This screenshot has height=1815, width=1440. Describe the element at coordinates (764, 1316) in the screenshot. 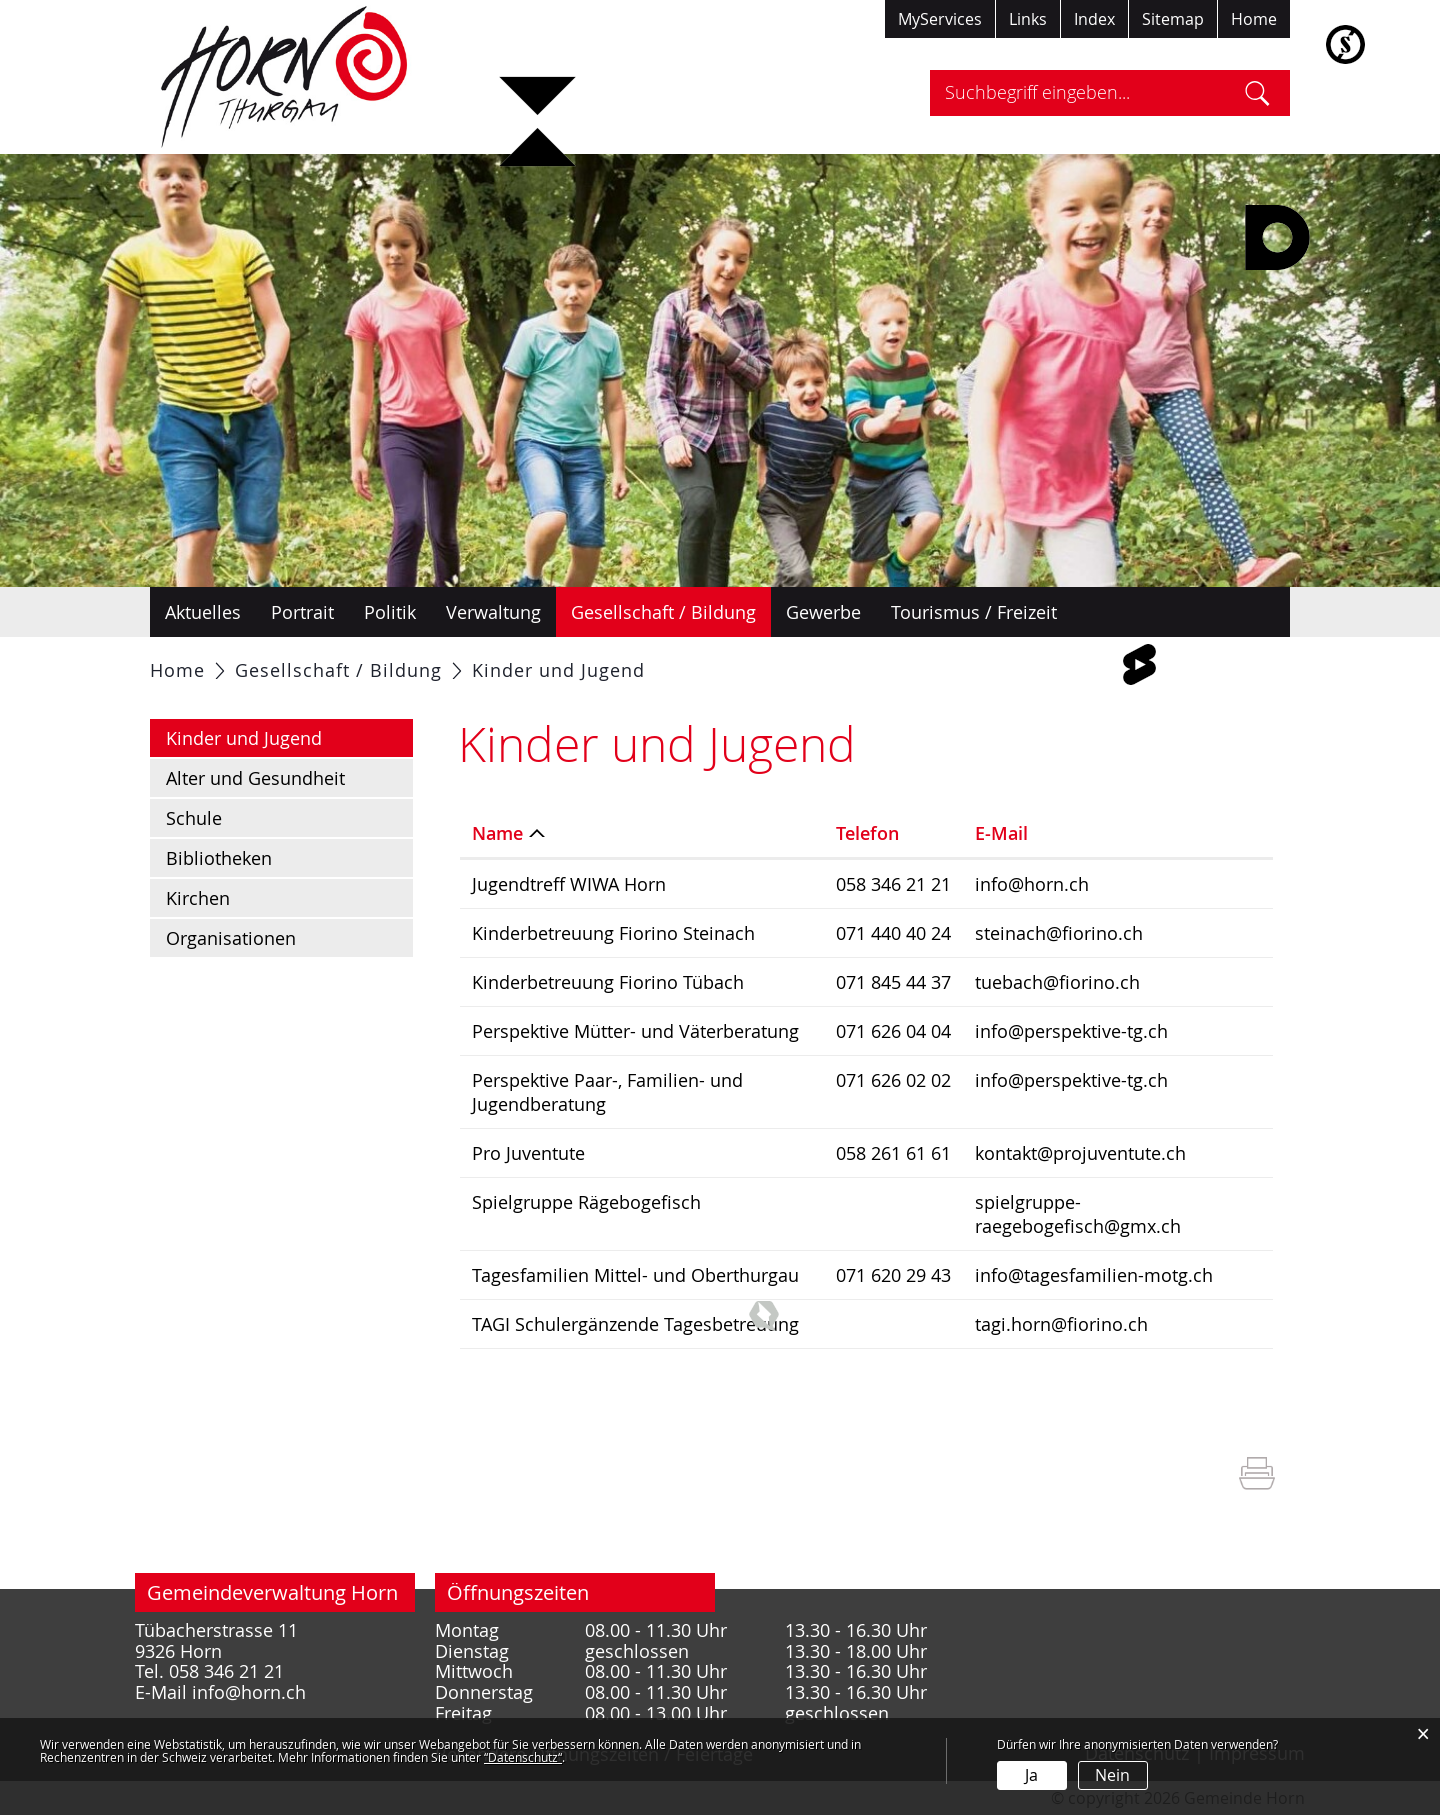

I see `qwik framework logo` at that location.